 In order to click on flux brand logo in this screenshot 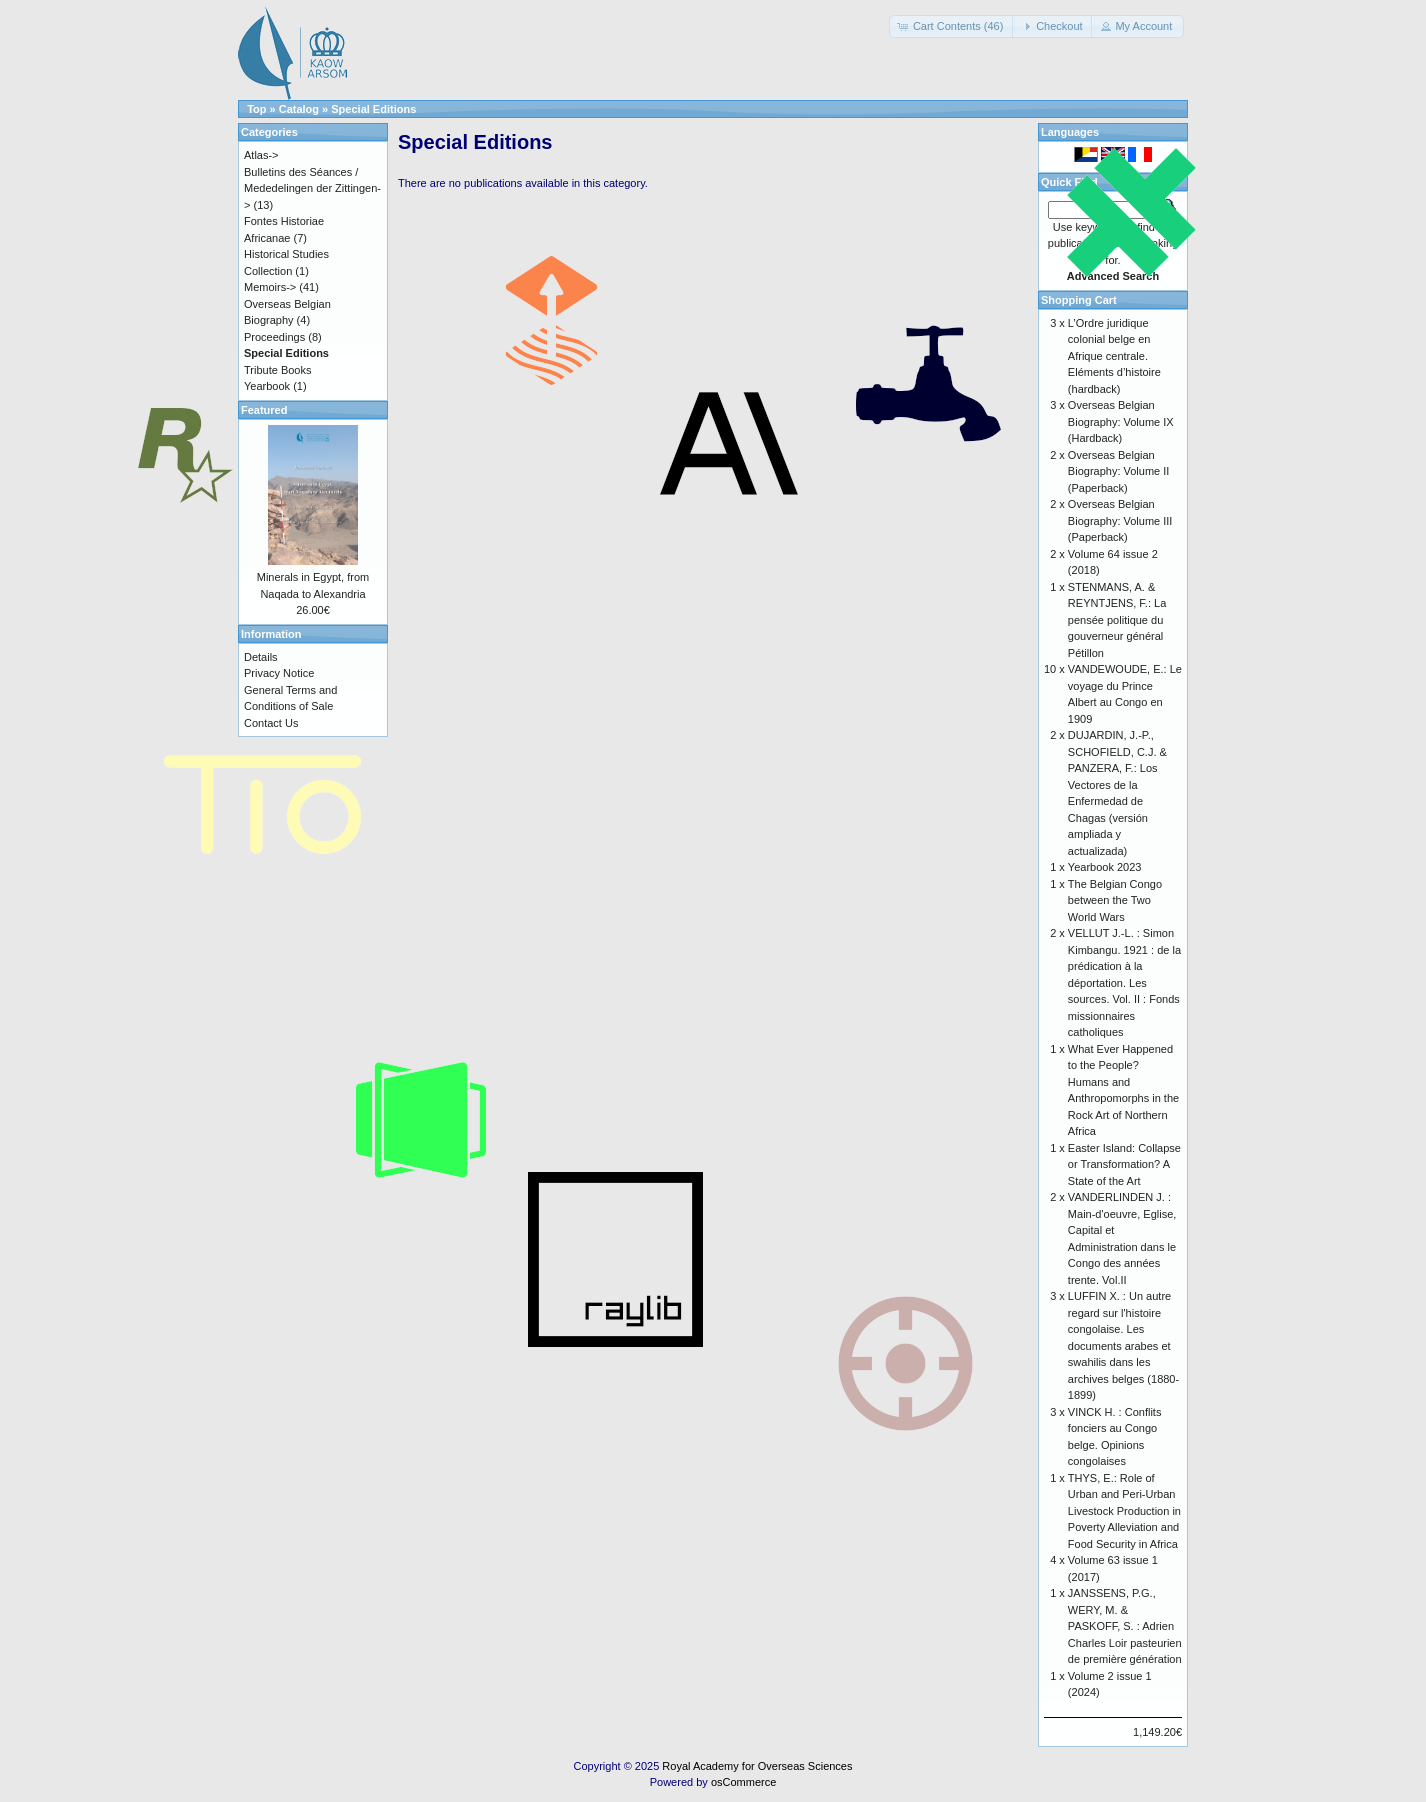, I will do `click(551, 320)`.